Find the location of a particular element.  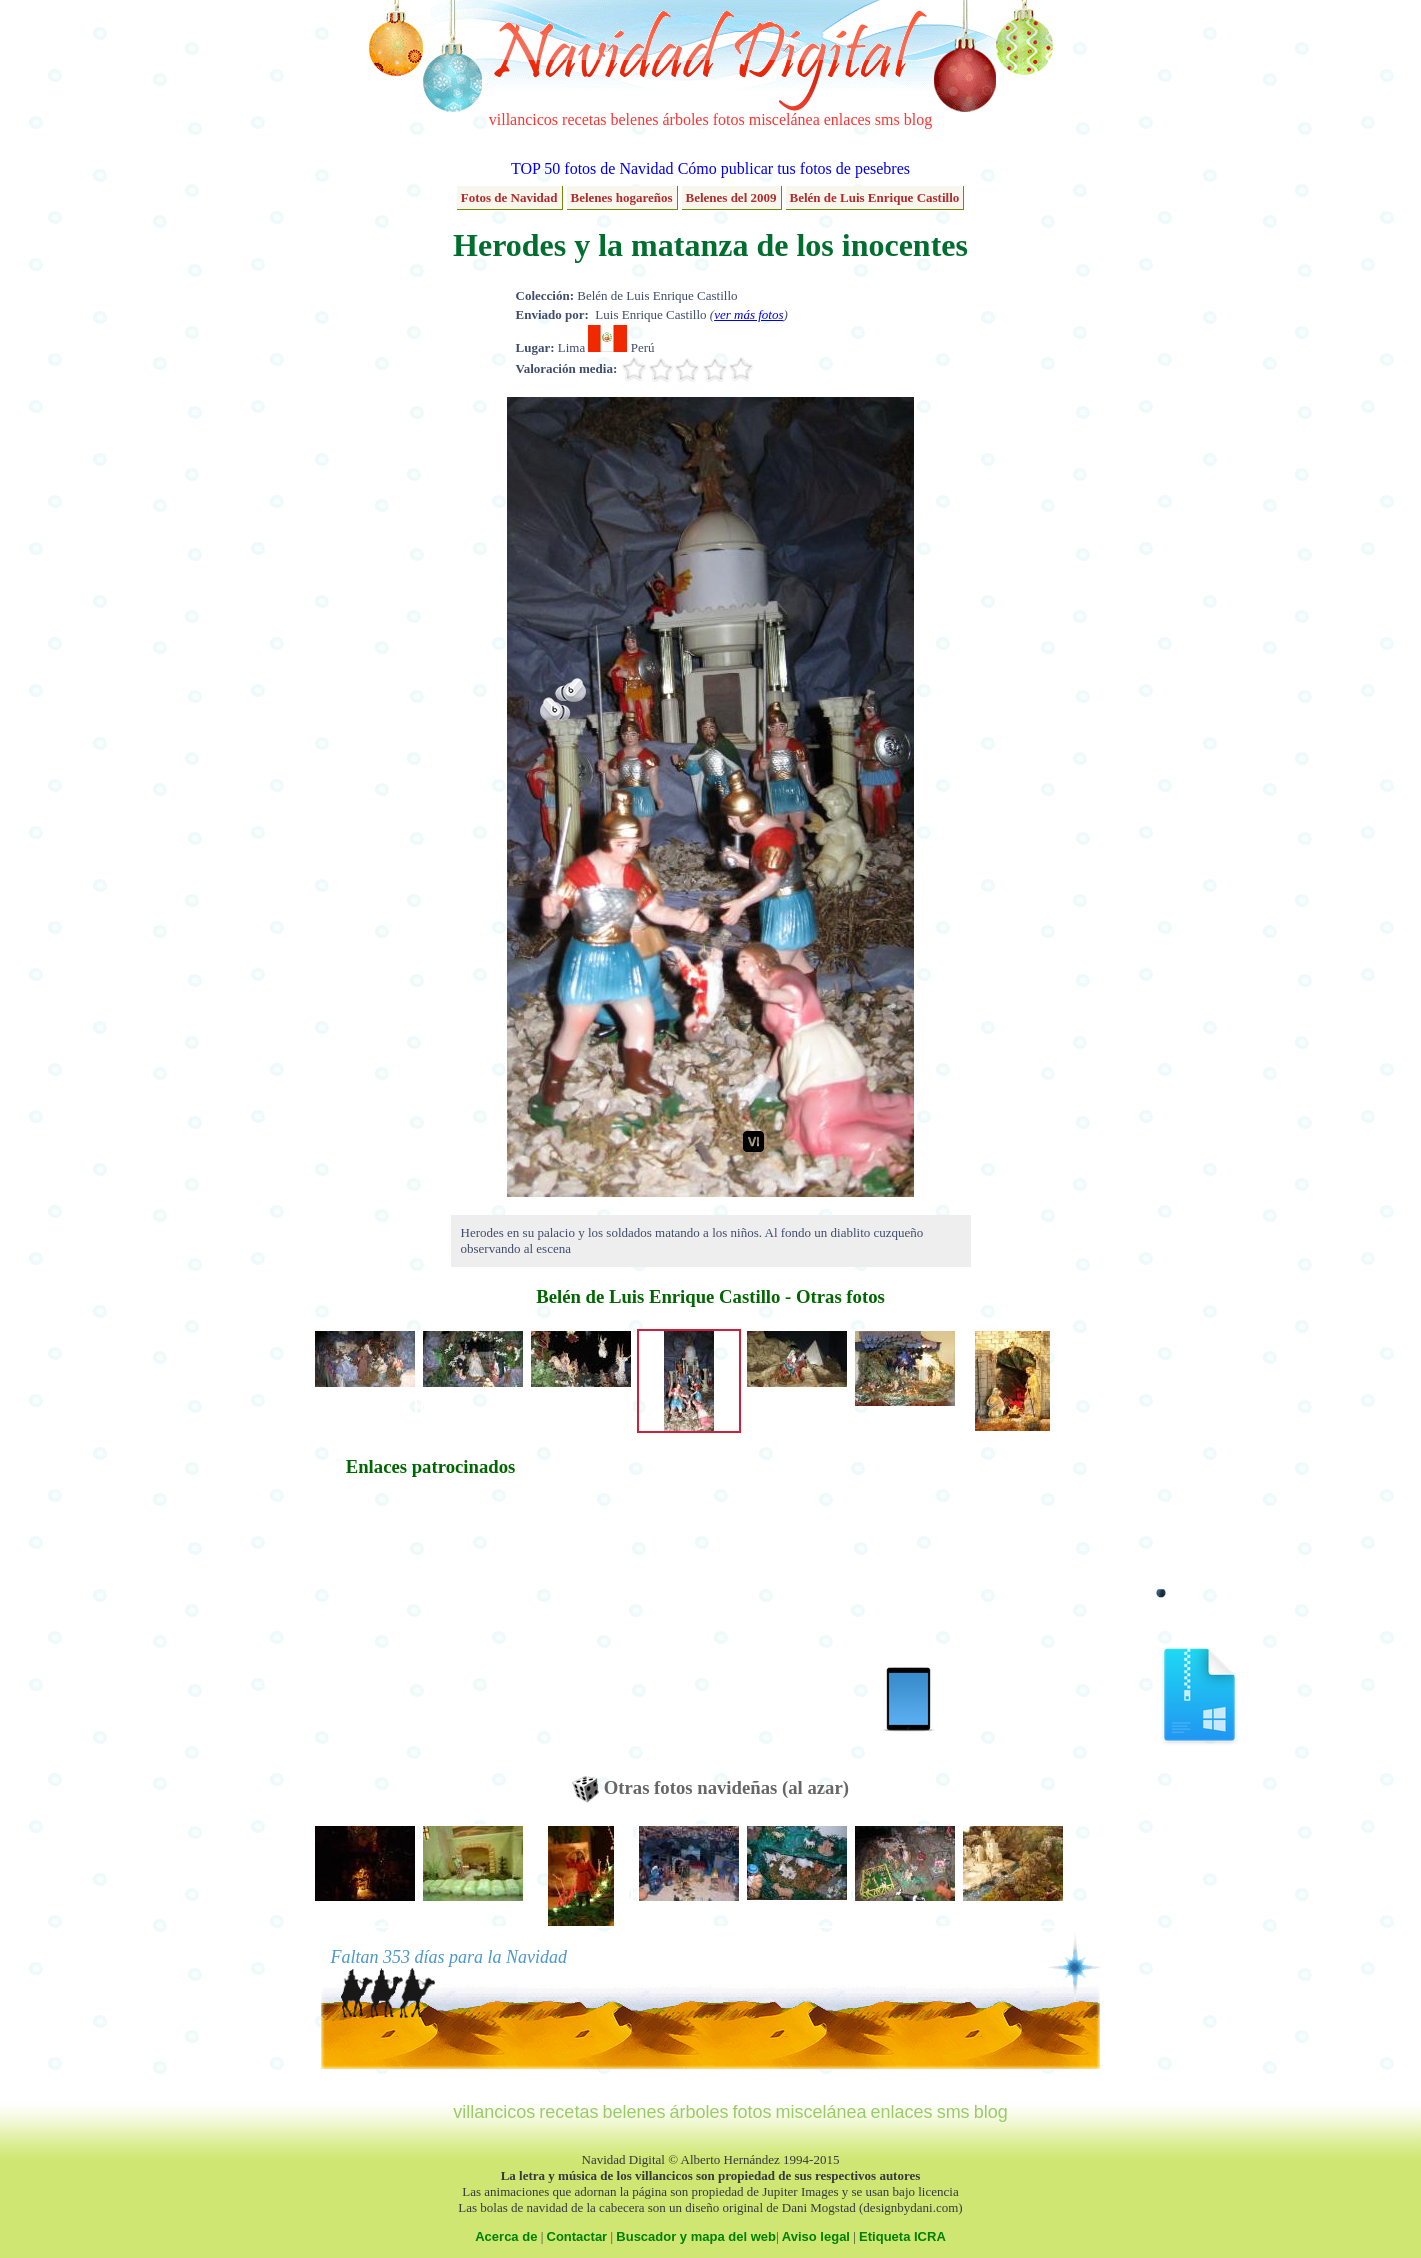

connect beats wireless earbuds via bluetooth is located at coordinates (563, 700).